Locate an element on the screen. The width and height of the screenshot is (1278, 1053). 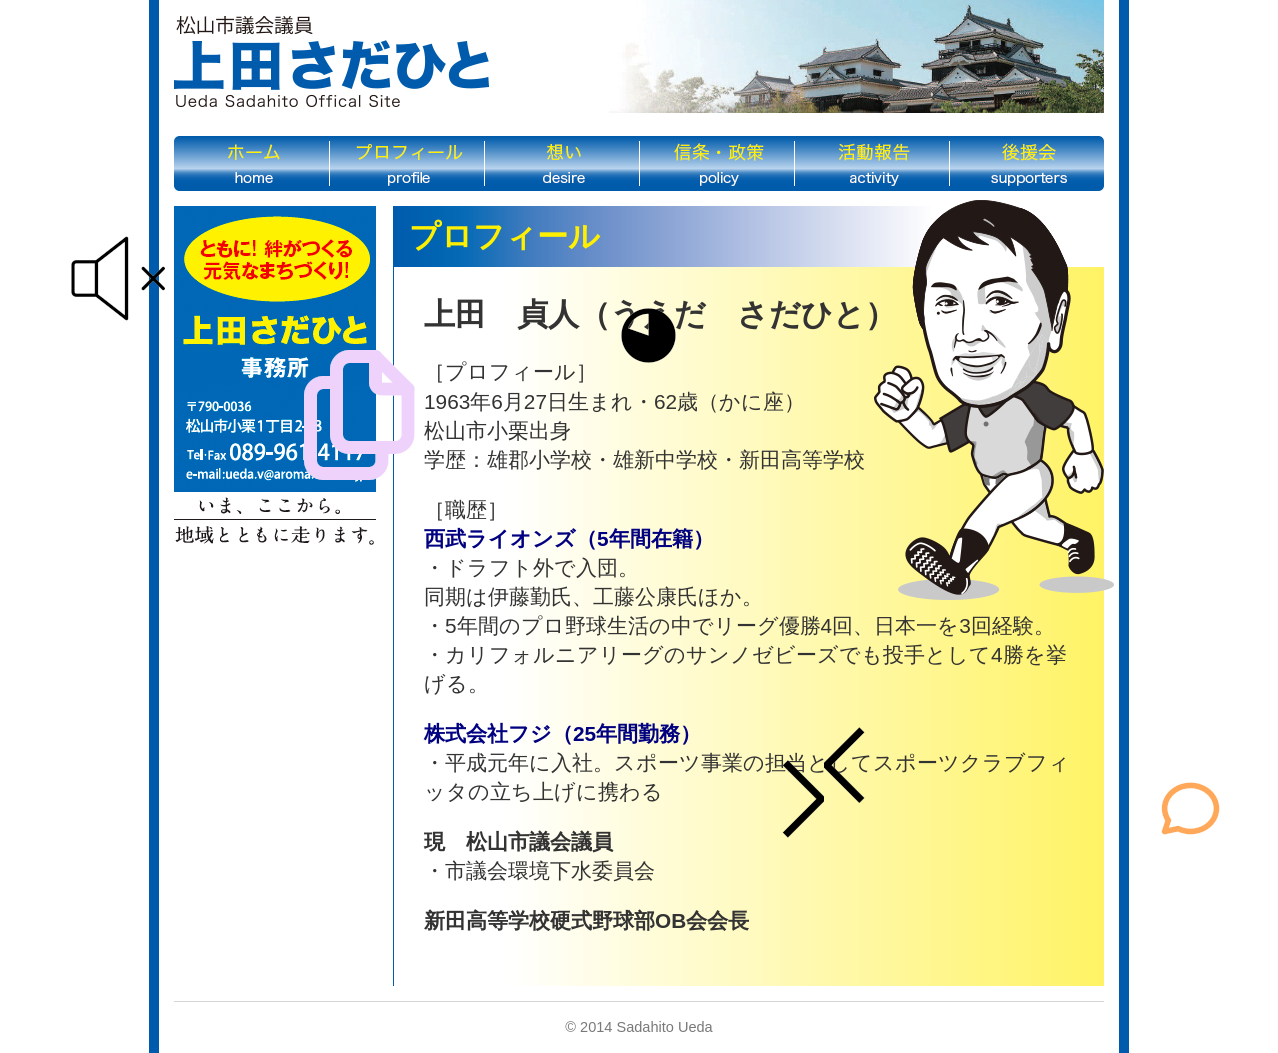
view multiple files or documents is located at coordinates (356, 415).